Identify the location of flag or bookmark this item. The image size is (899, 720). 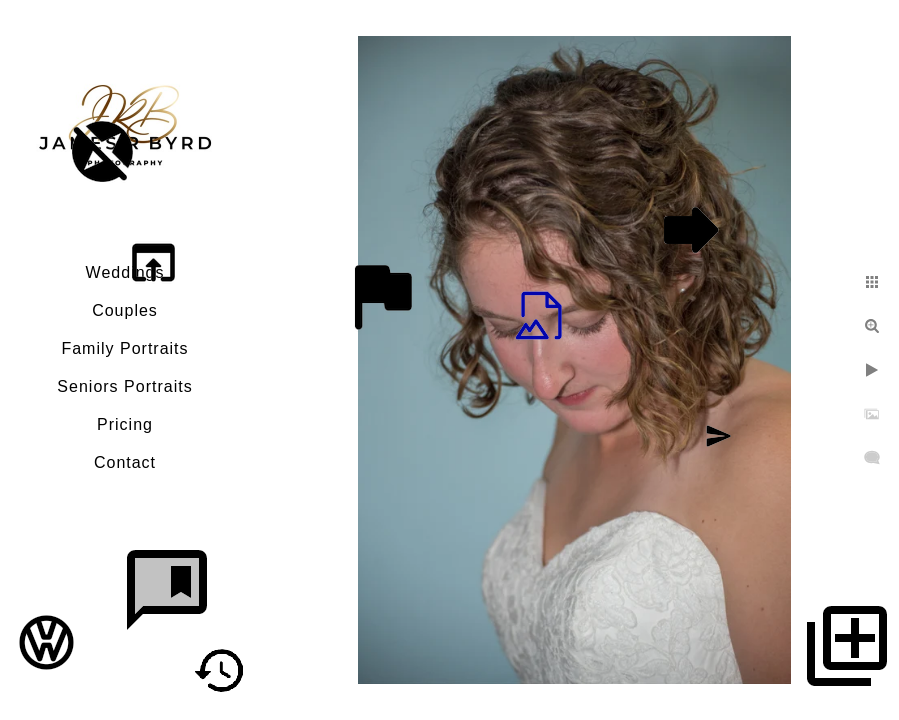
(381, 295).